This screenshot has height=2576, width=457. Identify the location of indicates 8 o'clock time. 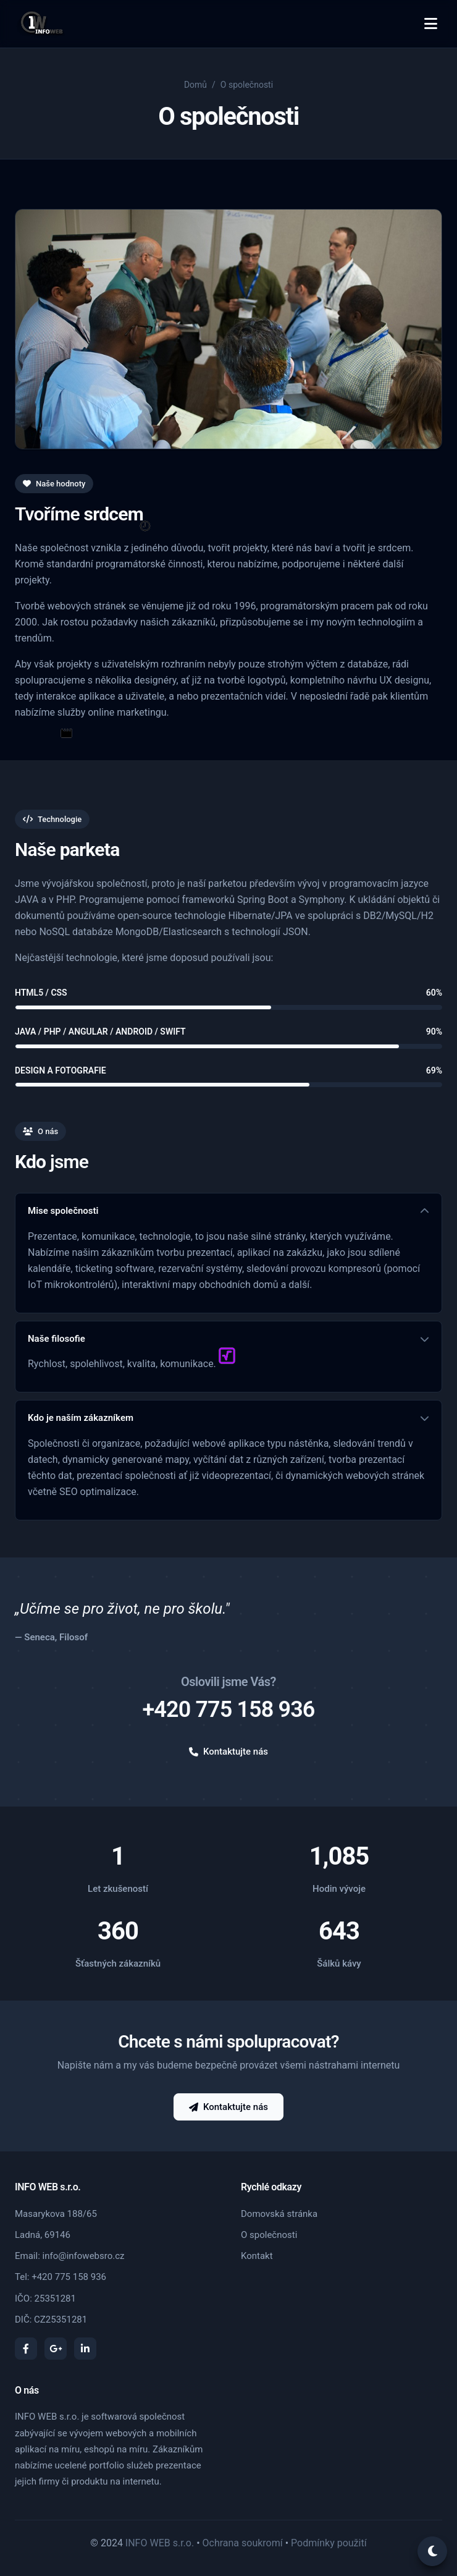
(145, 526).